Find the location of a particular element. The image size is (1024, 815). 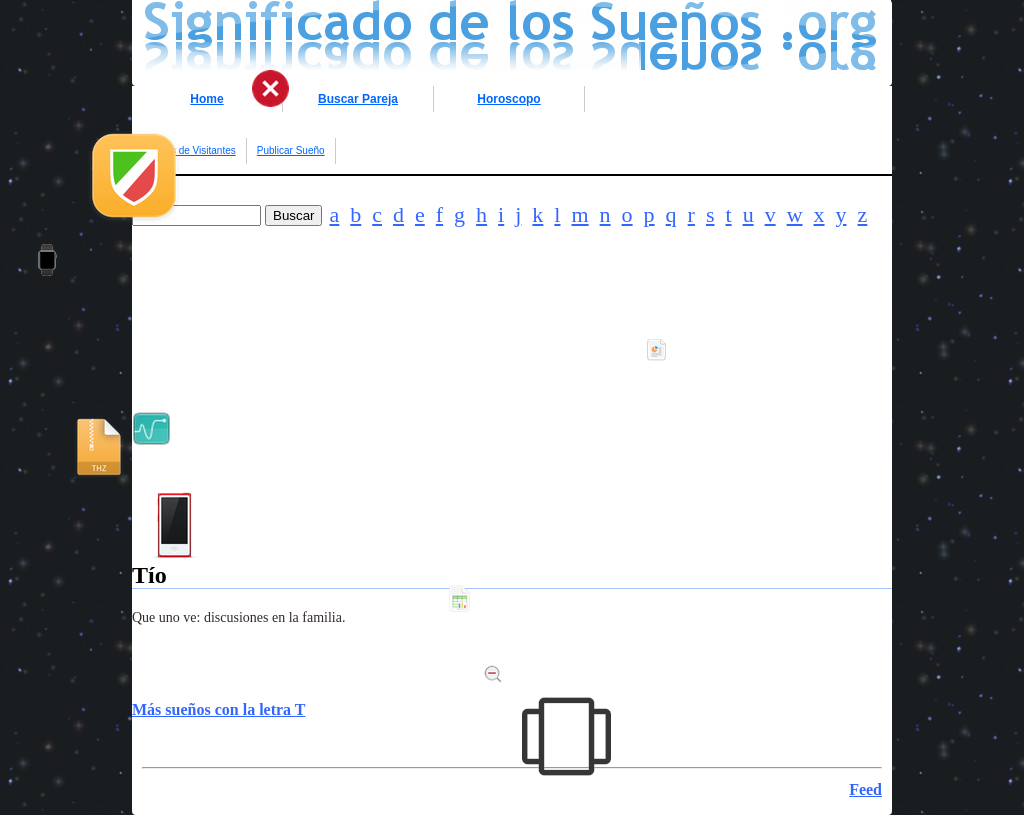

dismiss or cancel a dialog is located at coordinates (270, 88).